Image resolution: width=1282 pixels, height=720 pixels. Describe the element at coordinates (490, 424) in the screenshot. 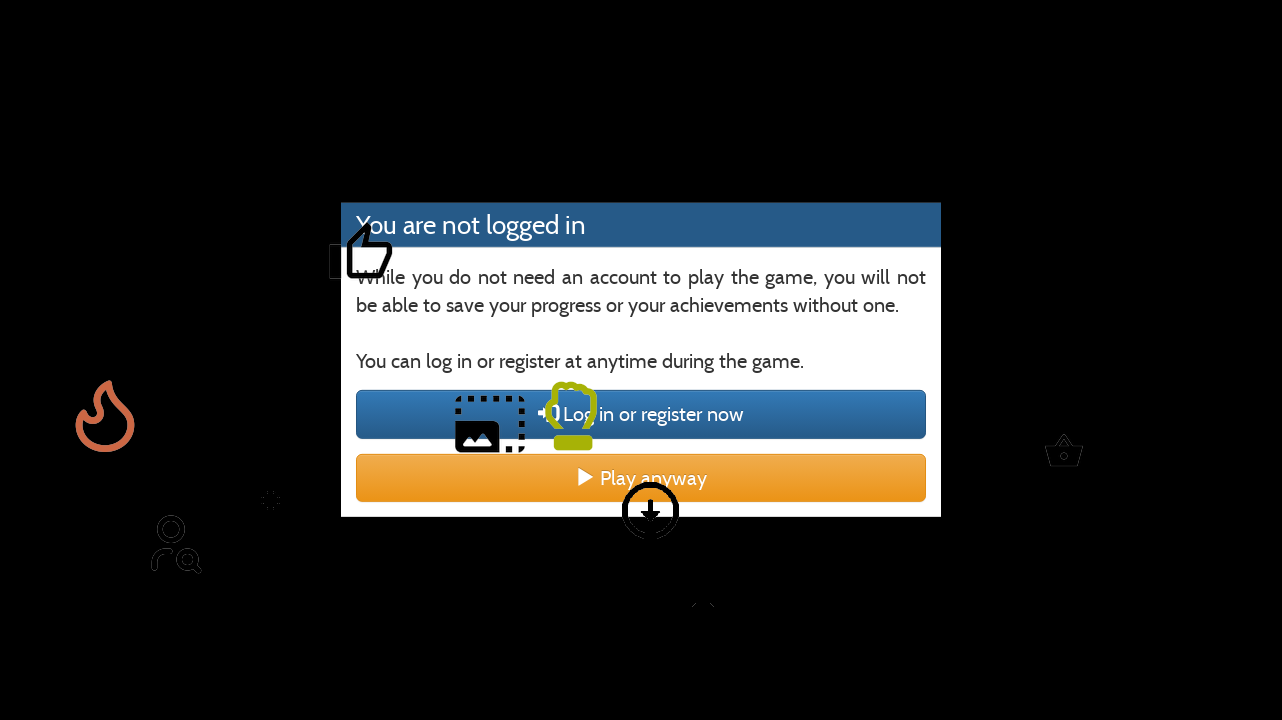

I see `resize image to large format` at that location.